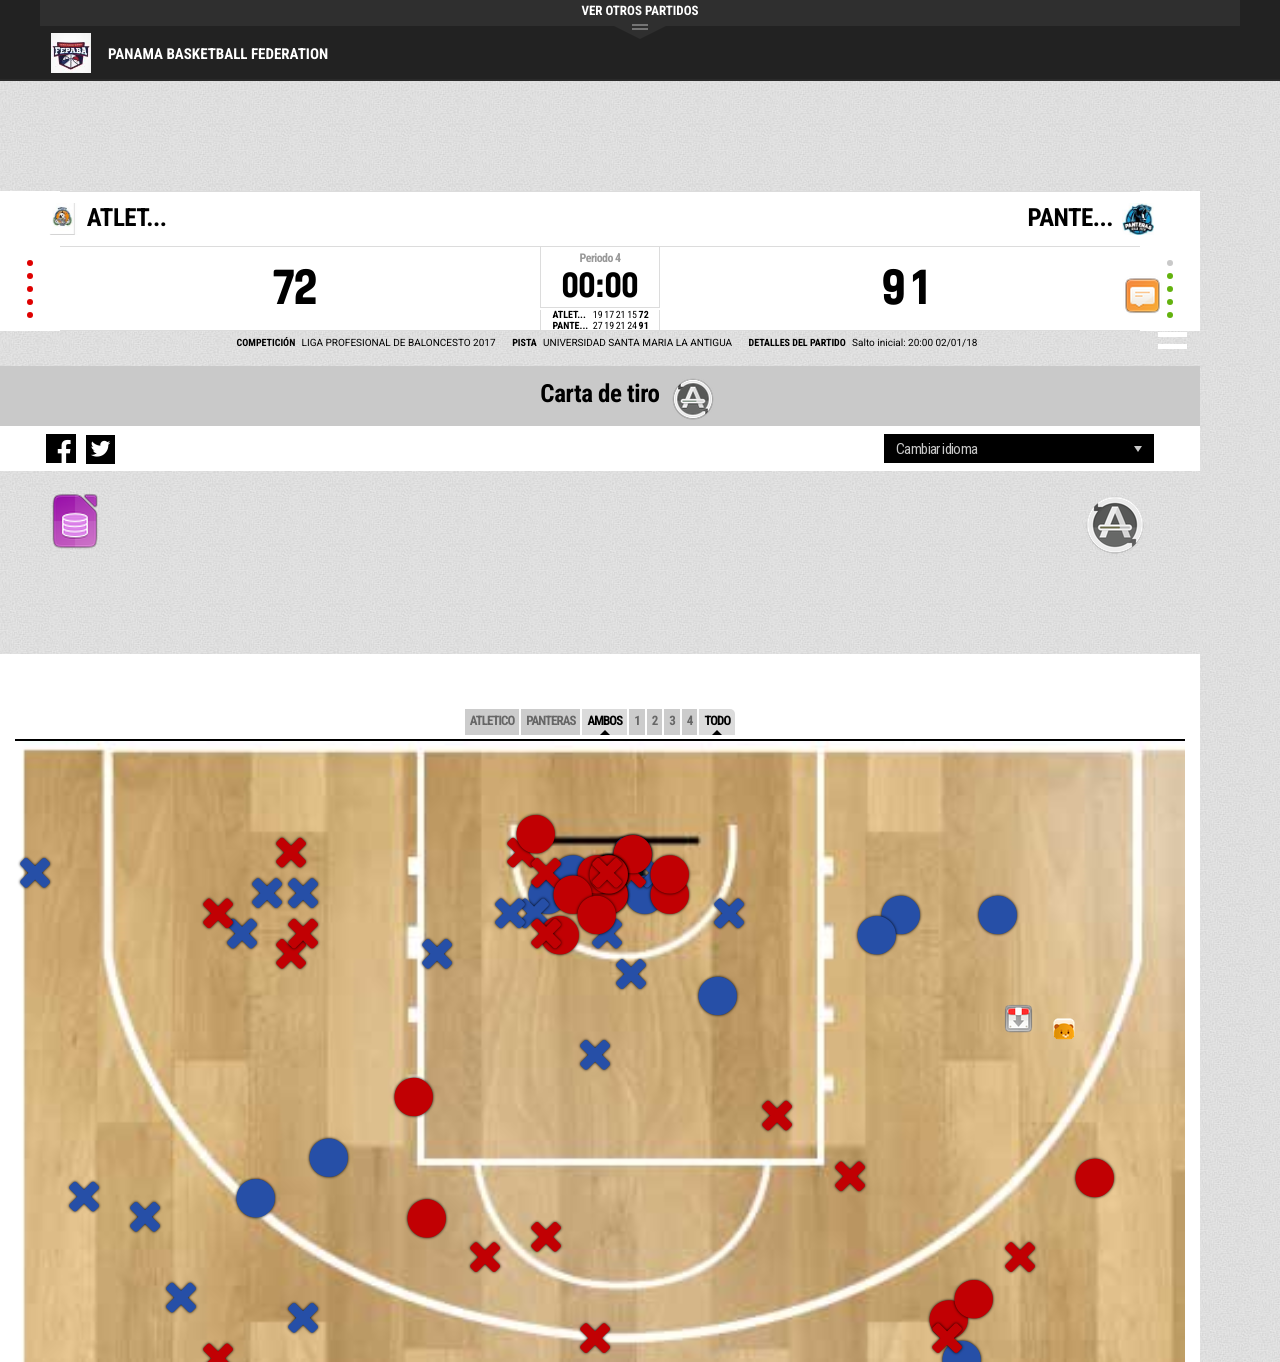 This screenshot has height=1362, width=1280. Describe the element at coordinates (1142, 295) in the screenshot. I see `open messaging app` at that location.